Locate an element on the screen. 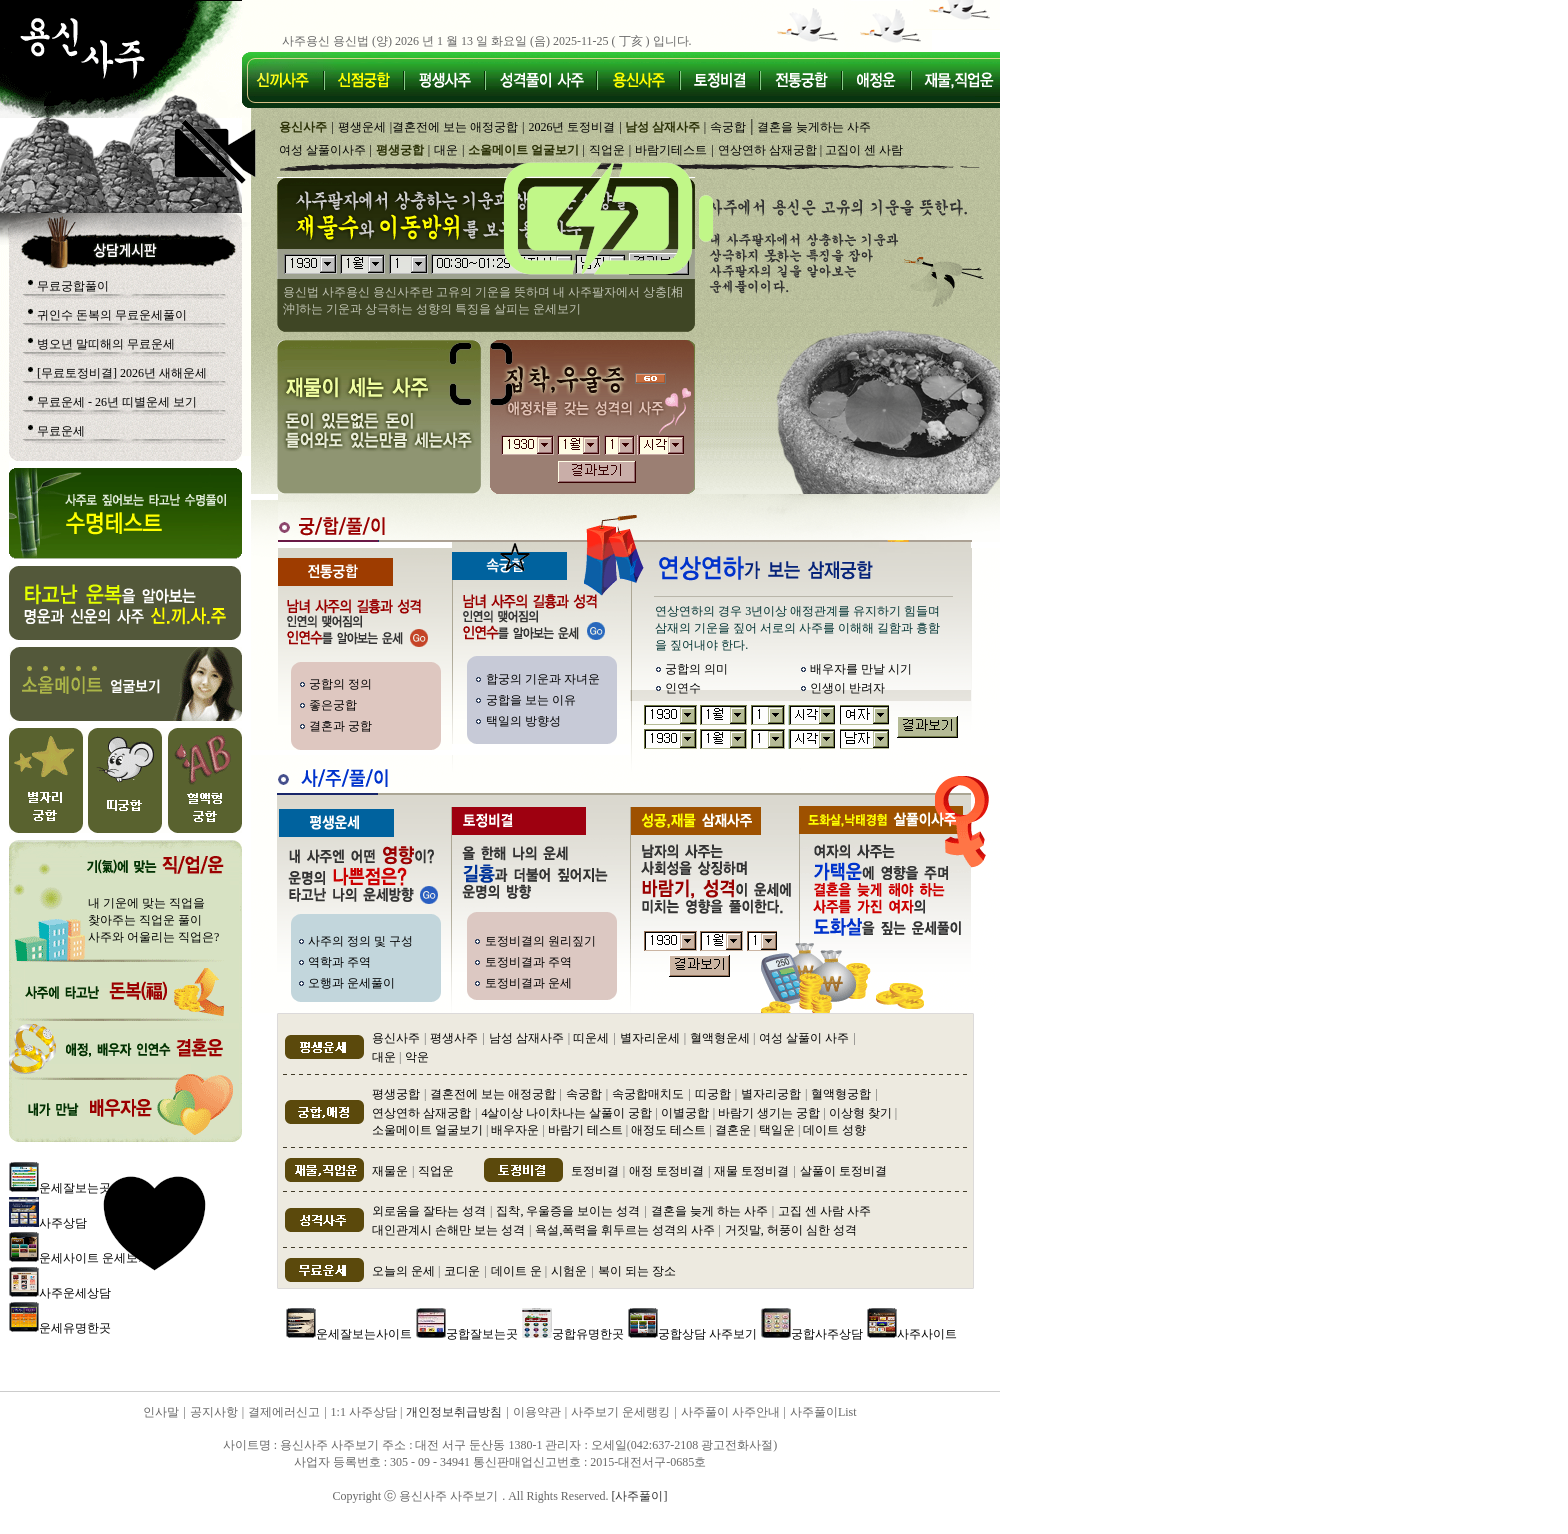 This screenshot has width=1568, height=1534. turn off camera or disable video is located at coordinates (215, 153).